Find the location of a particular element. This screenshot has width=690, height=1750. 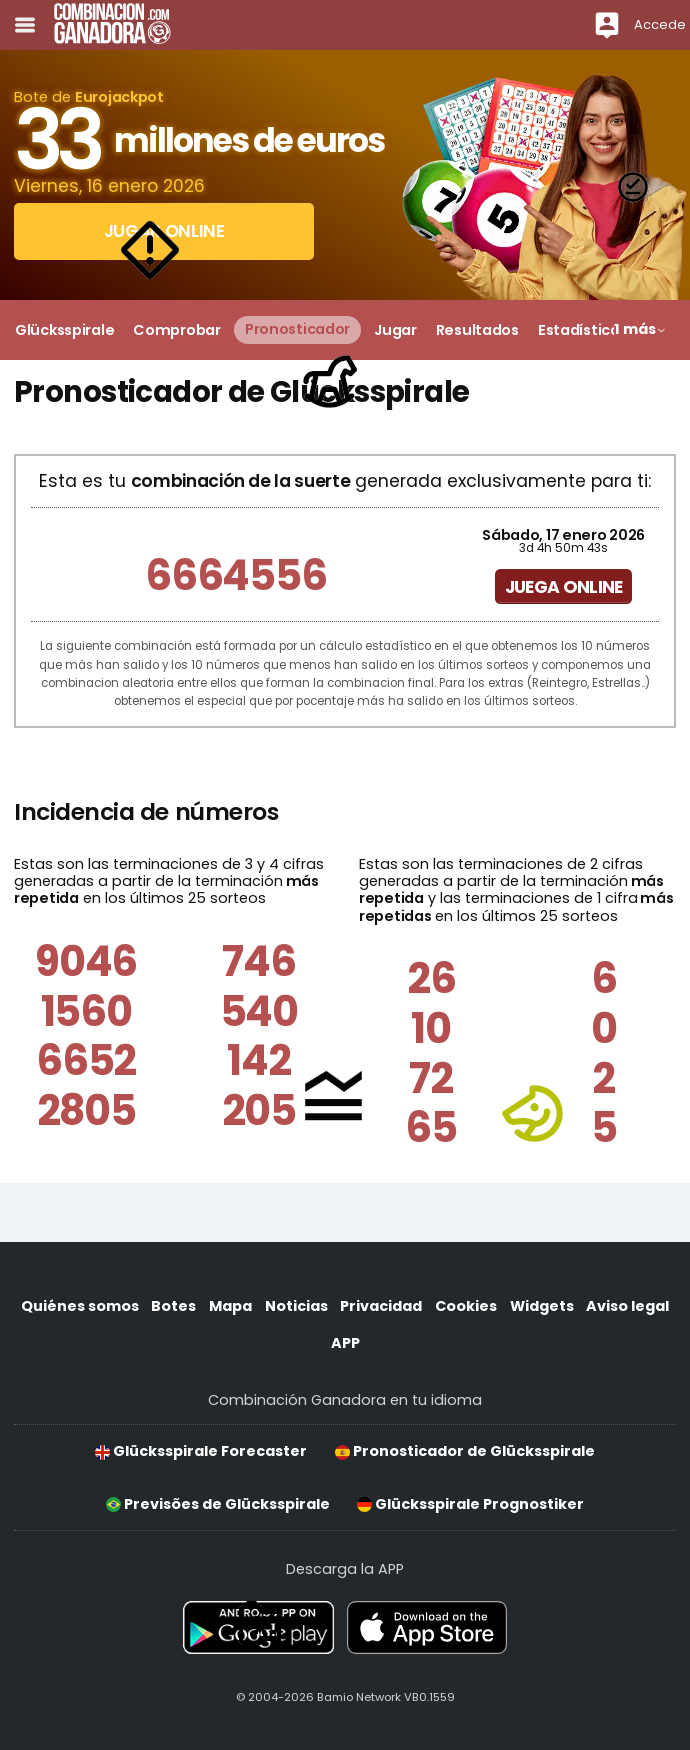

indicates content is available offline is located at coordinates (633, 187).